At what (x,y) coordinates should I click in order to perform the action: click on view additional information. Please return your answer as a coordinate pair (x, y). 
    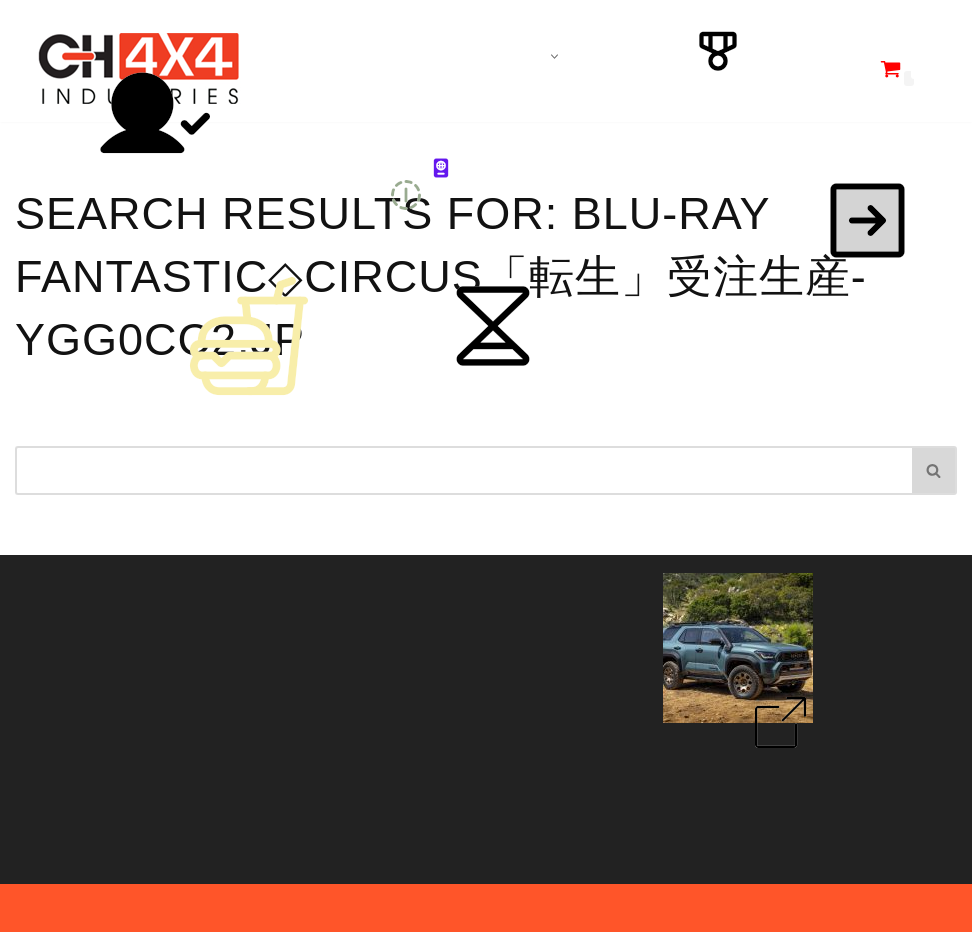
    Looking at the image, I should click on (406, 195).